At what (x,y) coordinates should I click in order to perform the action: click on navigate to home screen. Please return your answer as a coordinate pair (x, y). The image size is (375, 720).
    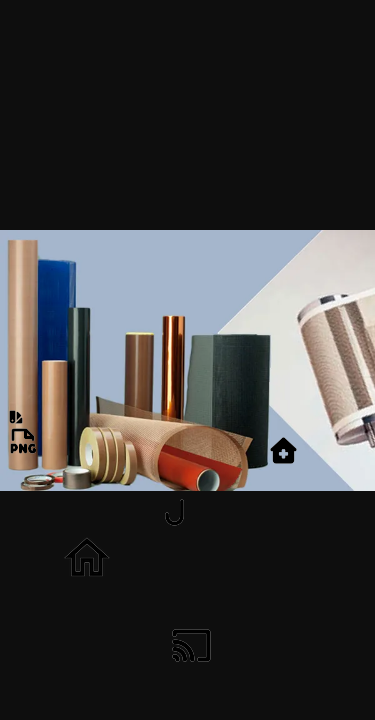
    Looking at the image, I should click on (87, 558).